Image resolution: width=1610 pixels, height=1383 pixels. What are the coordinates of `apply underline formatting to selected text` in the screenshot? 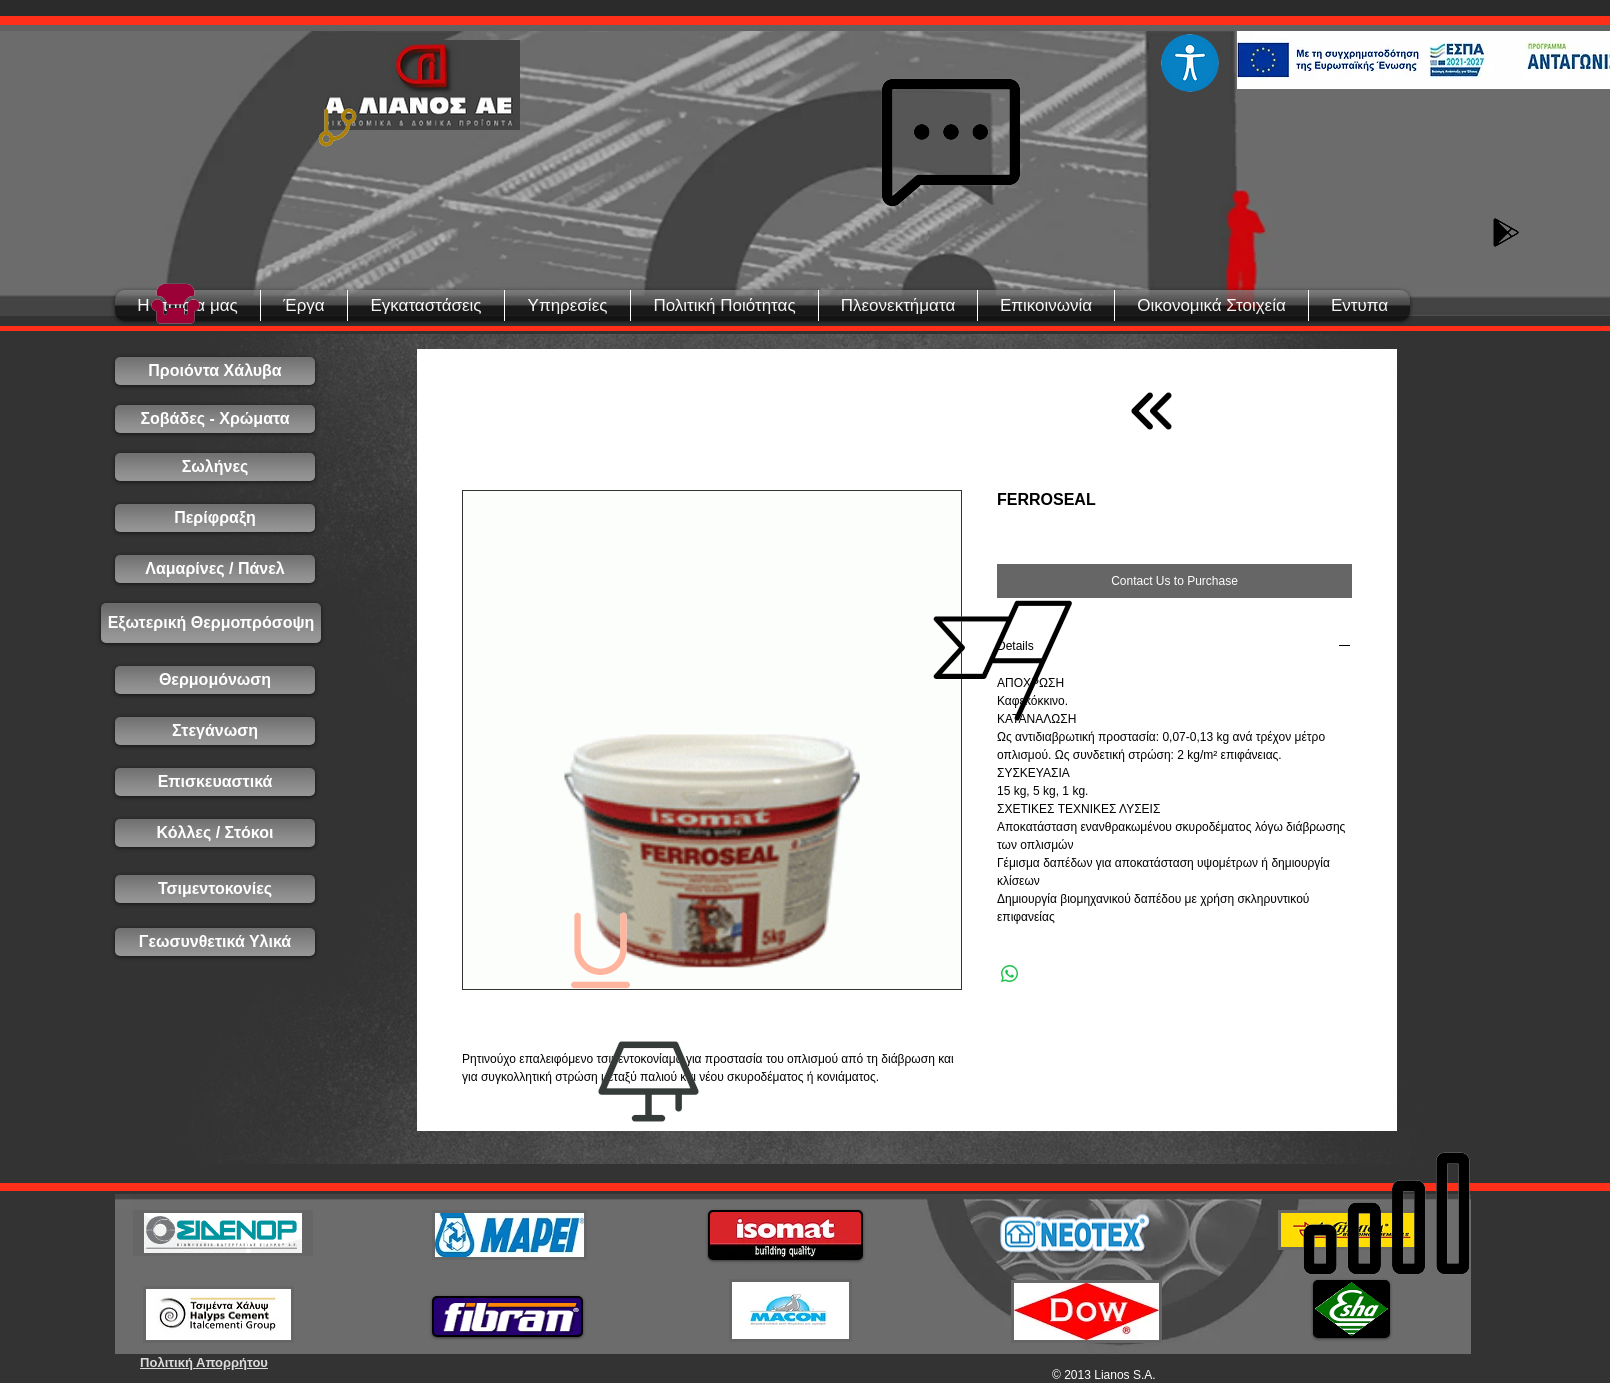 It's located at (600, 945).